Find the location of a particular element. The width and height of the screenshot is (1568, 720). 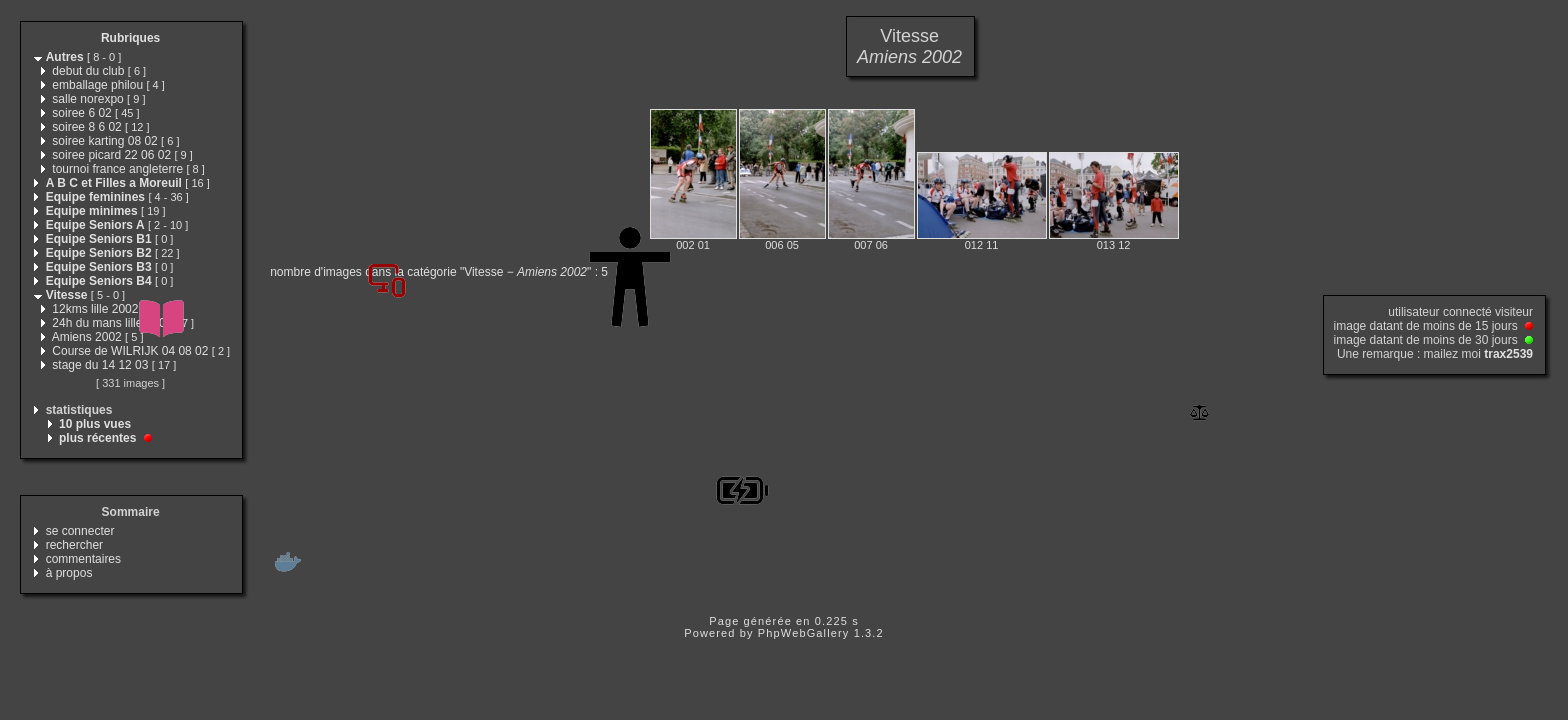

indicates device is currently charging is located at coordinates (742, 490).